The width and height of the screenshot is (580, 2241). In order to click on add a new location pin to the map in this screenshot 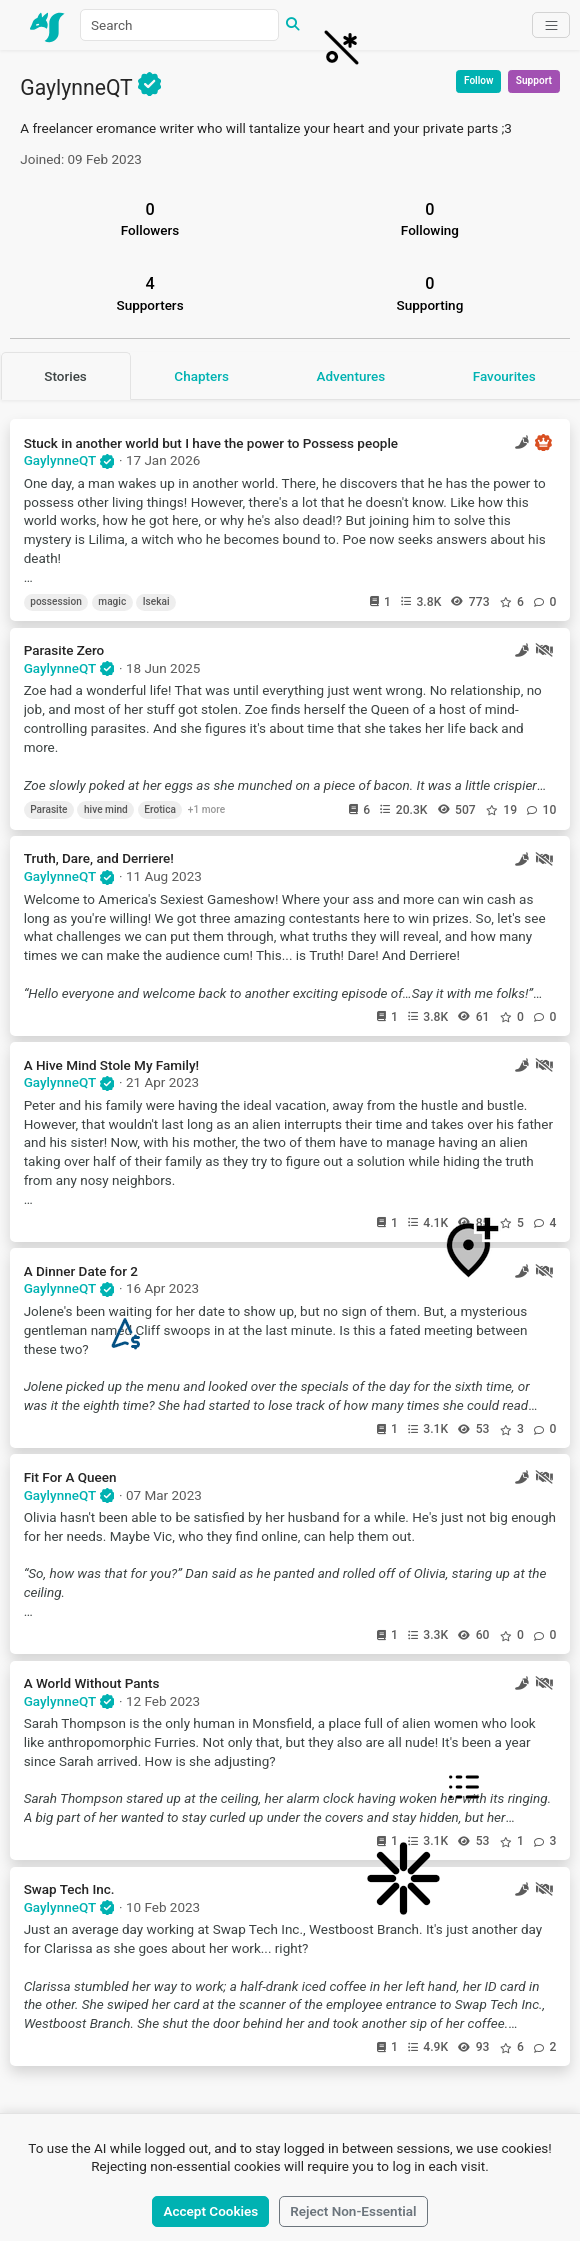, I will do `click(468, 1247)`.